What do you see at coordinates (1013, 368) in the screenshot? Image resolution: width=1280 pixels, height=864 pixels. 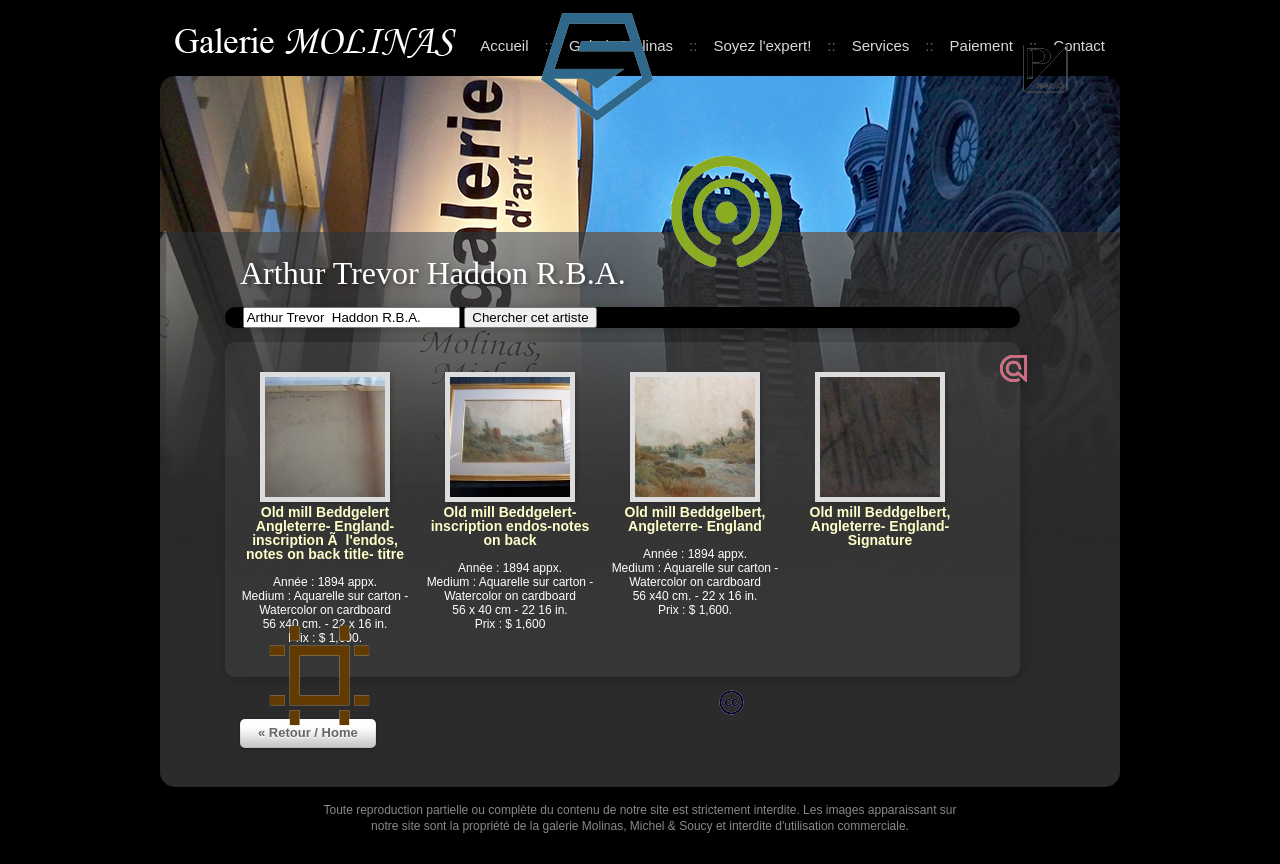 I see `search powered by Algolia` at bounding box center [1013, 368].